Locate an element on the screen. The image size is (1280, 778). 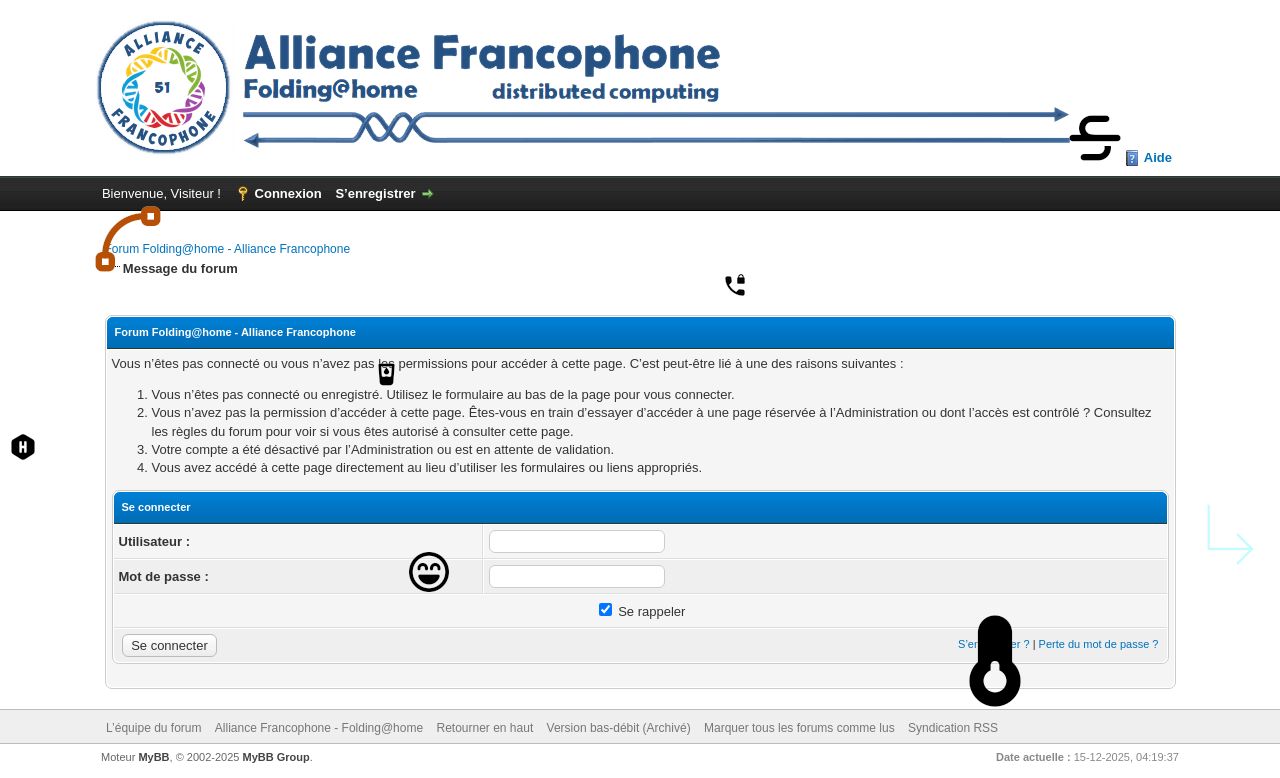
indicates phone or call features are locked is located at coordinates (735, 286).